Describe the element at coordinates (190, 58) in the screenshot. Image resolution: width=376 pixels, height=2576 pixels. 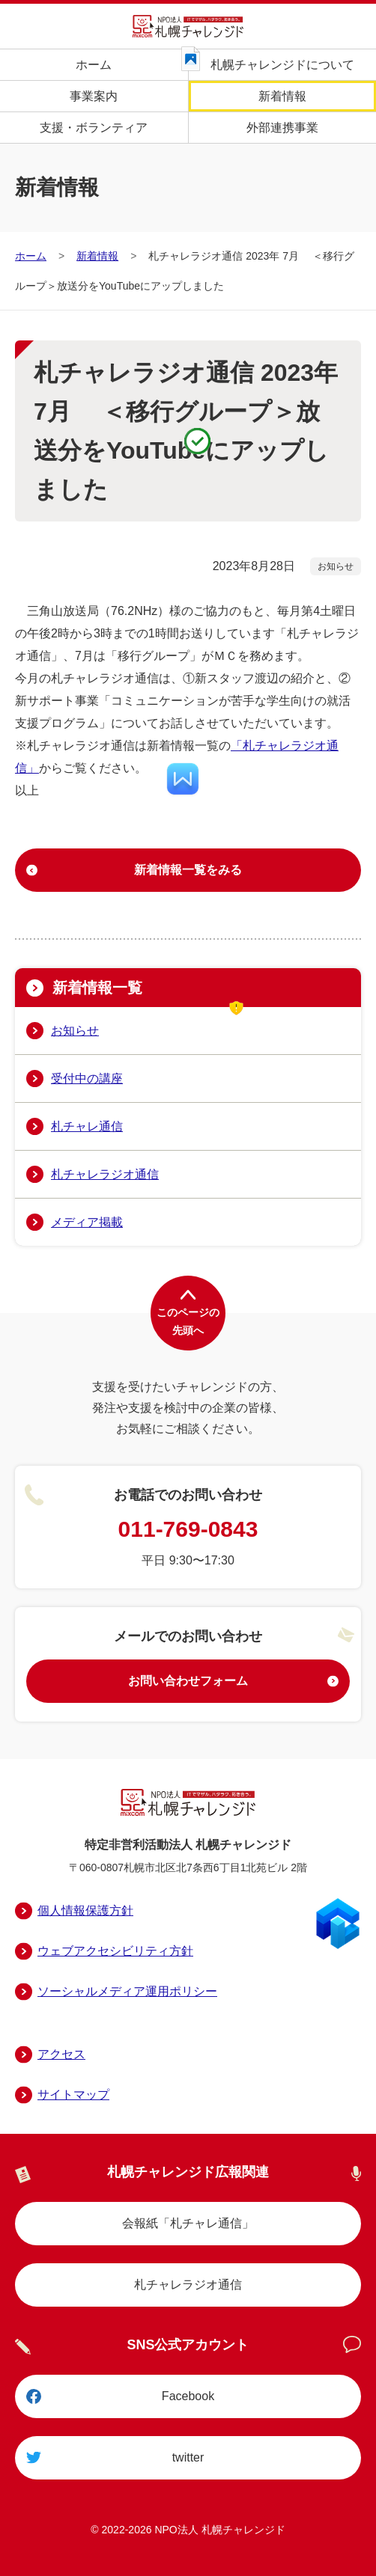
I see `open an image file` at that location.